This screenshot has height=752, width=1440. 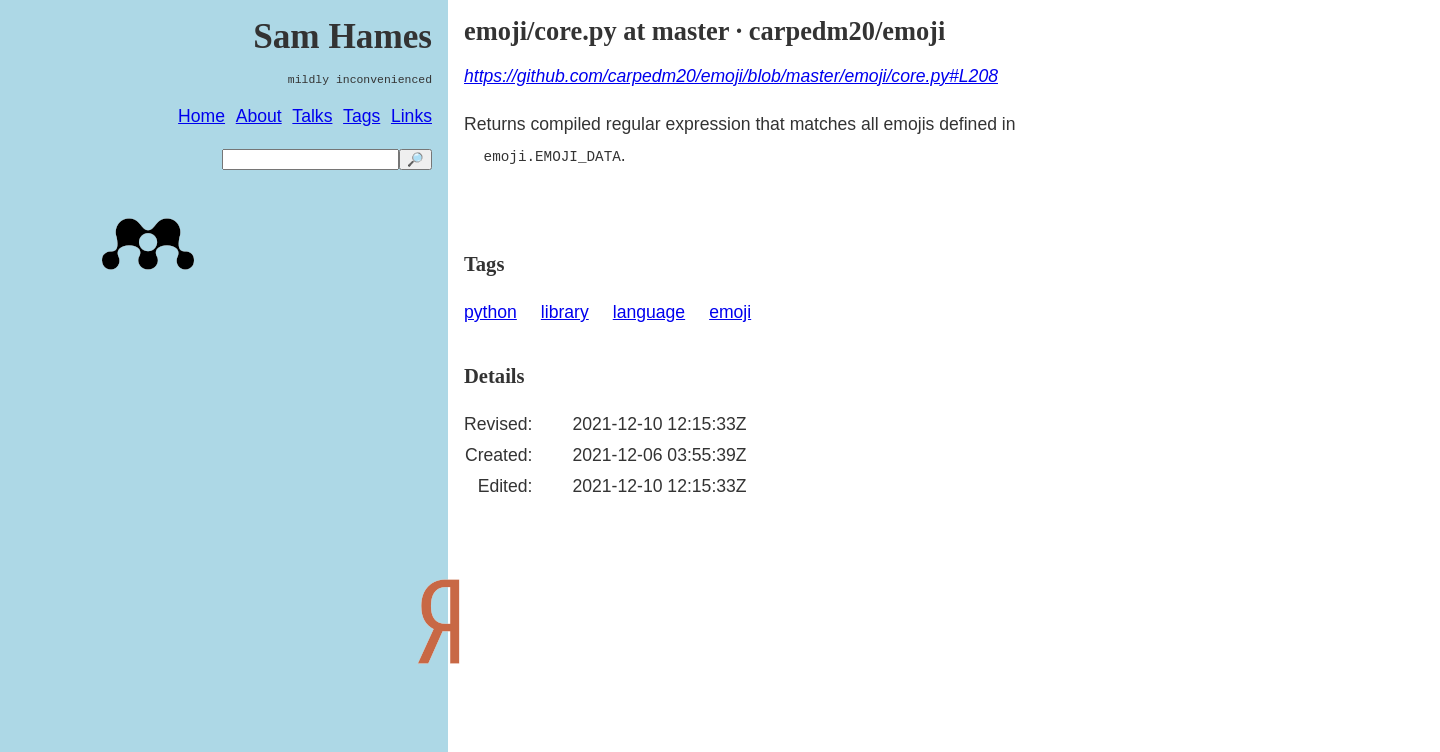 I want to click on open Mendeley reference manager, so click(x=148, y=244).